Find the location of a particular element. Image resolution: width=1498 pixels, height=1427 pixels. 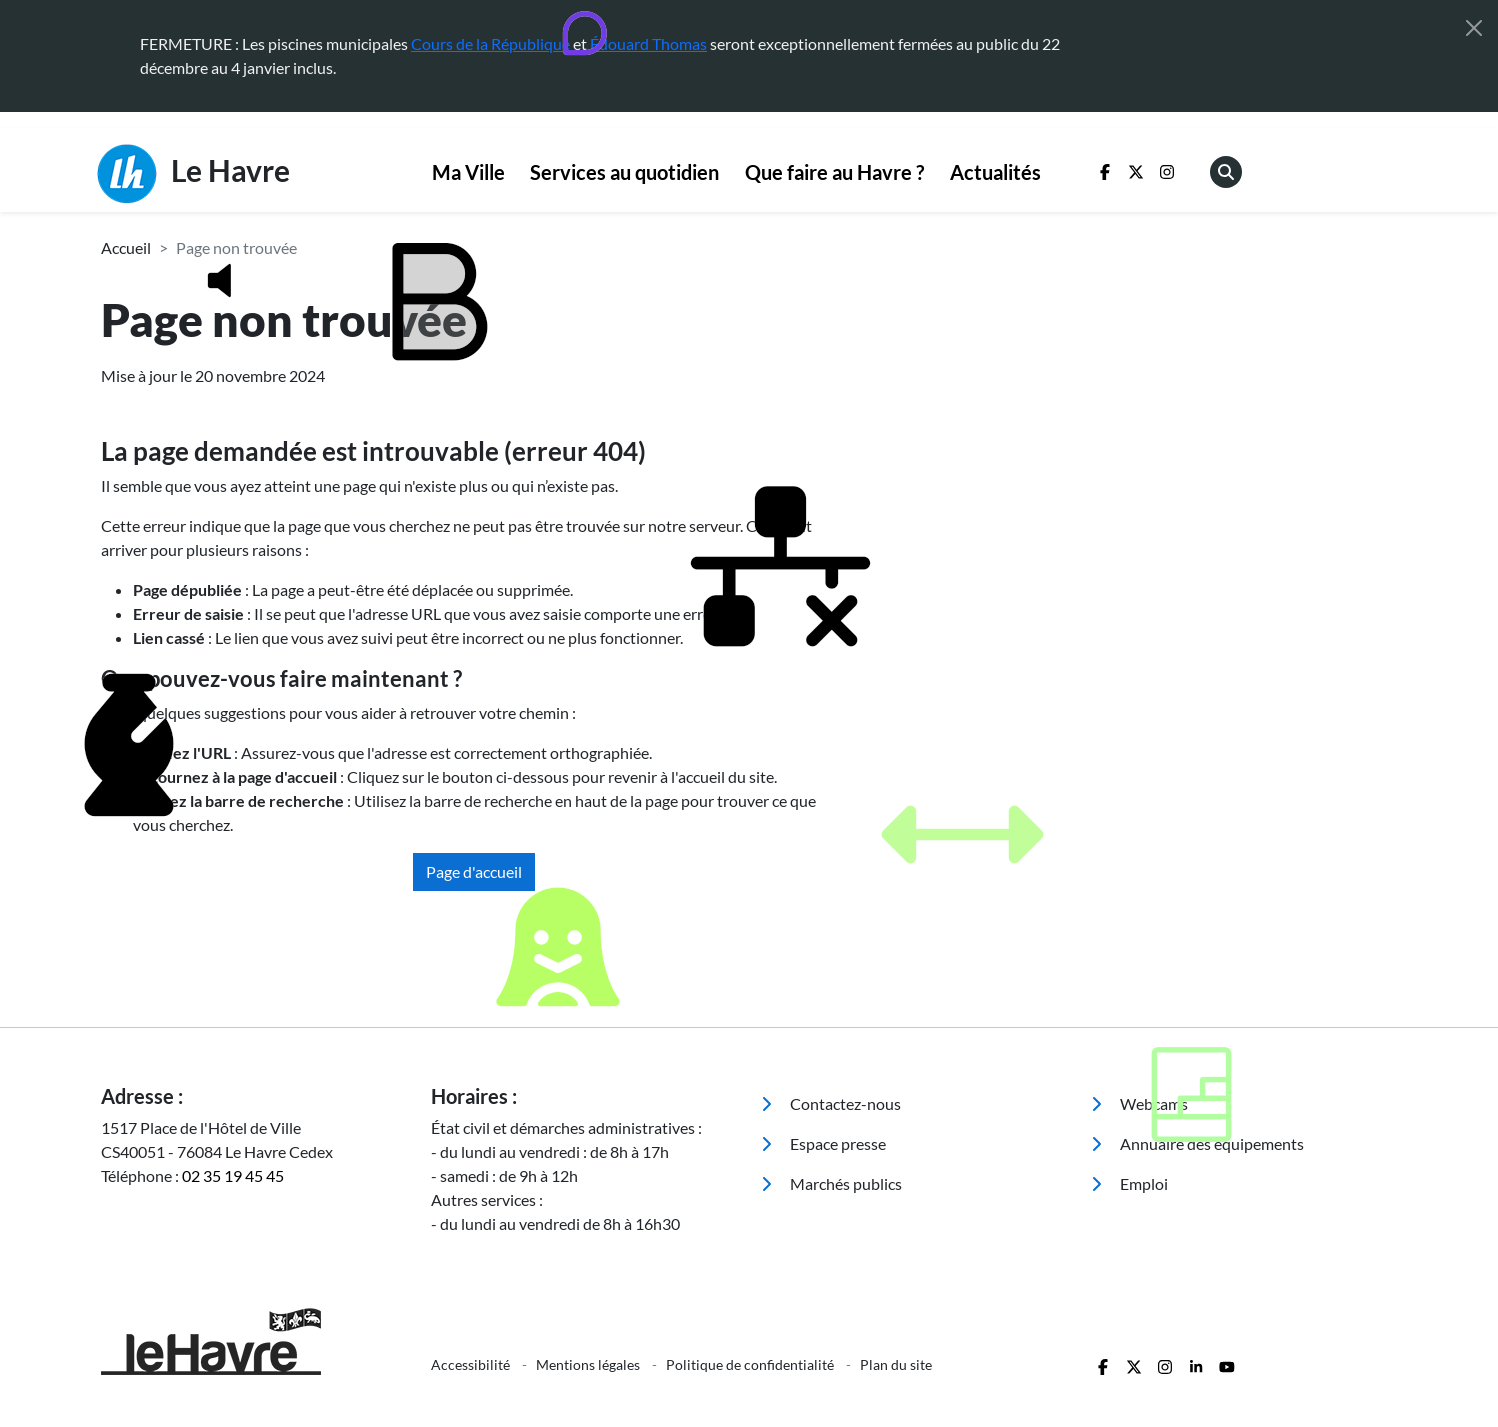

network connection failed or unavailable is located at coordinates (780, 569).